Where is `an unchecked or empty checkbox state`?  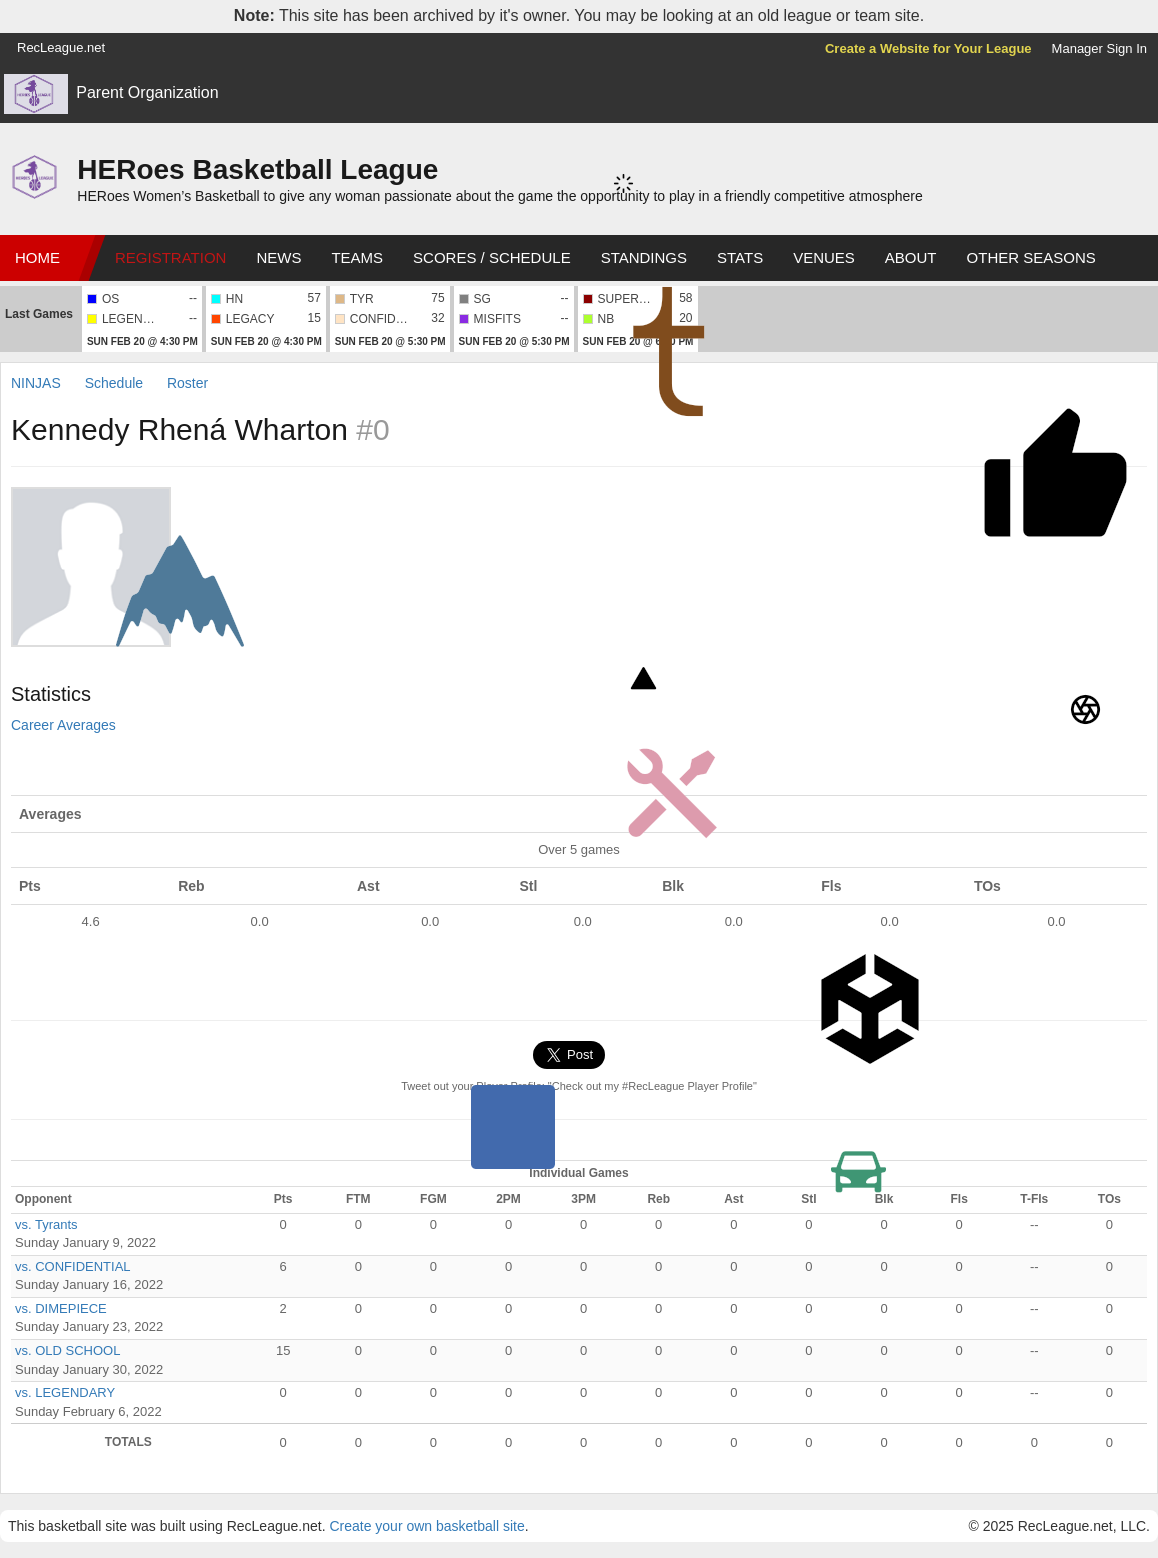
an unchecked or empty checkbox state is located at coordinates (513, 1127).